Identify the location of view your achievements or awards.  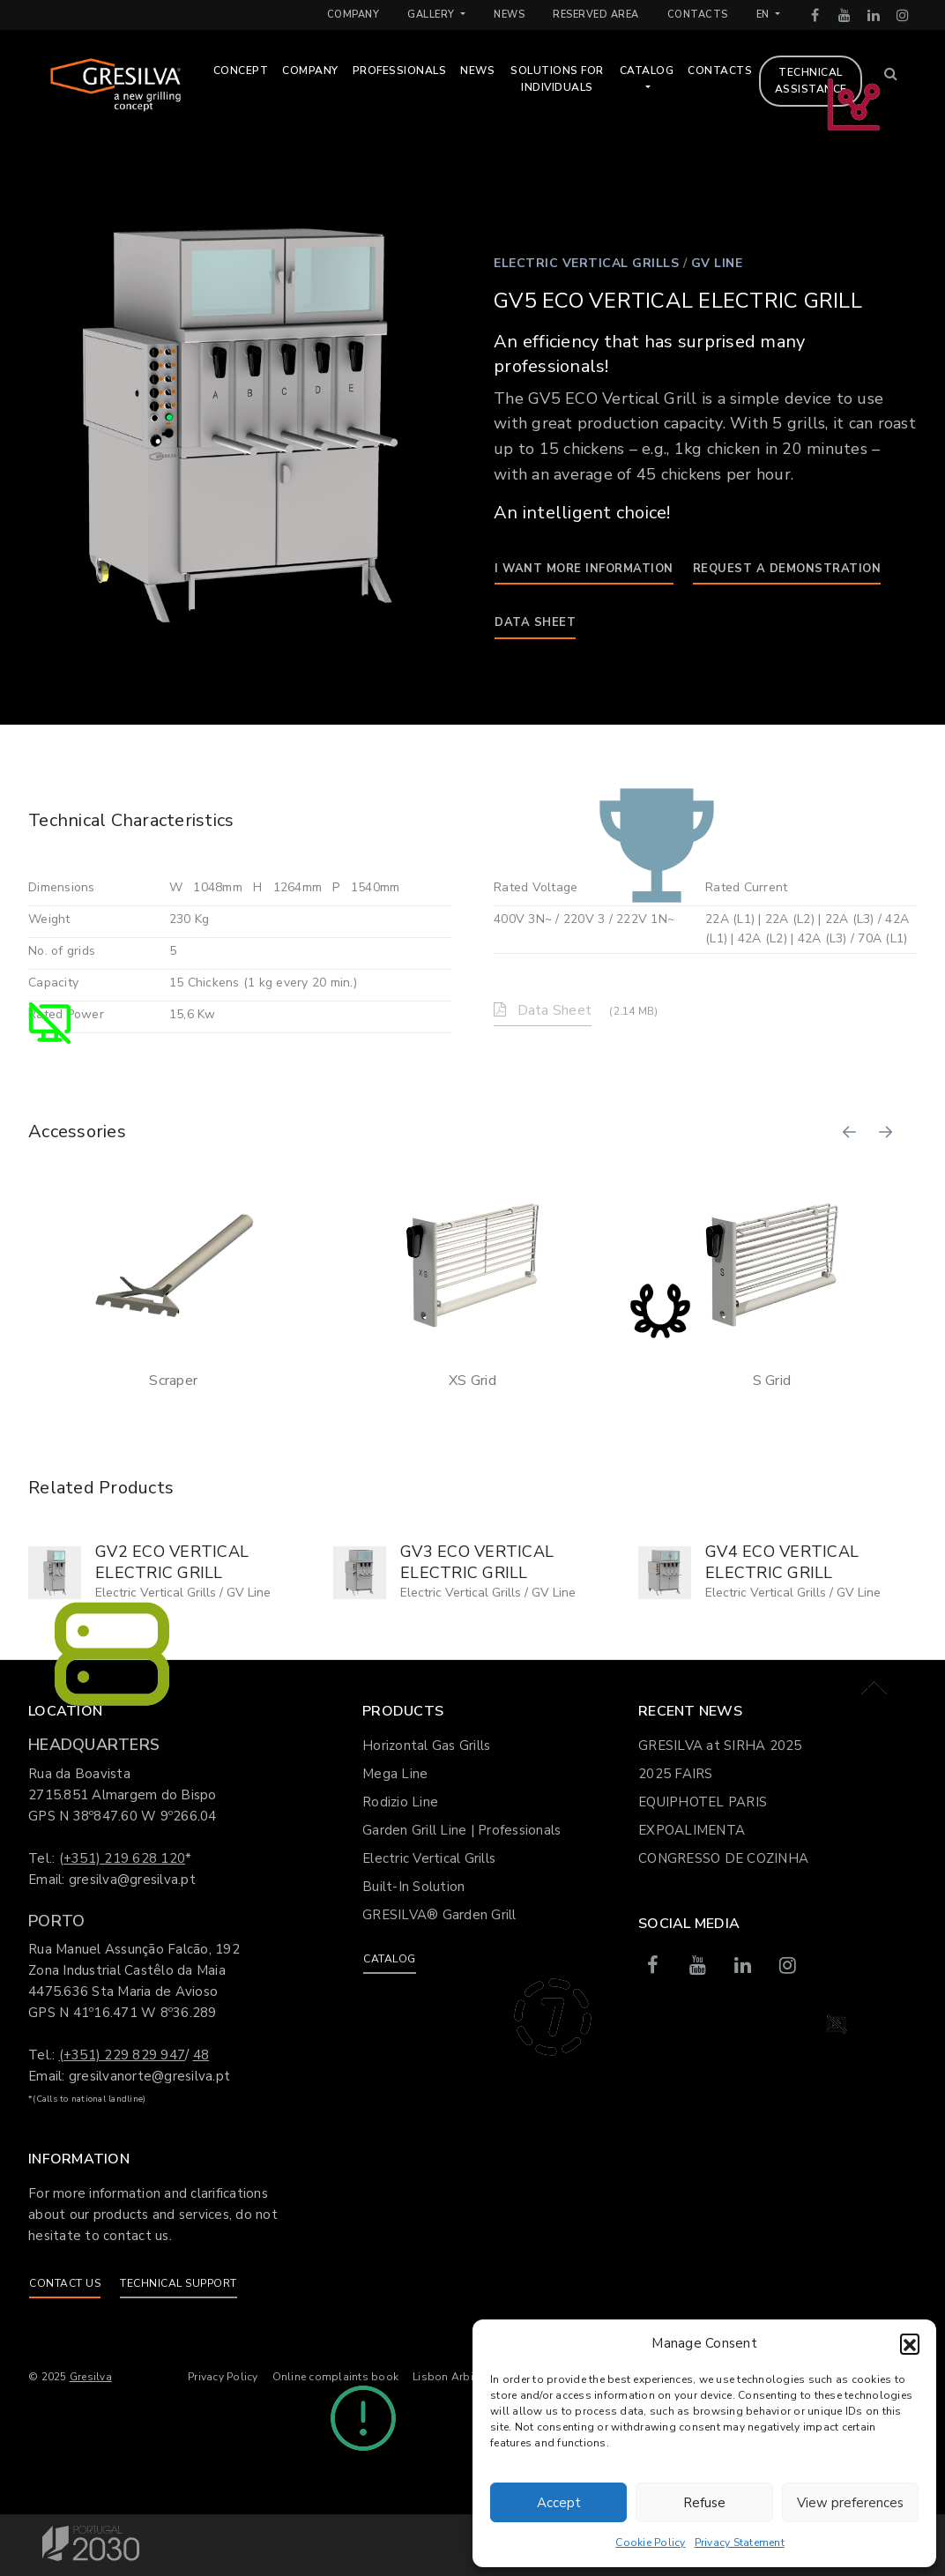
(657, 845).